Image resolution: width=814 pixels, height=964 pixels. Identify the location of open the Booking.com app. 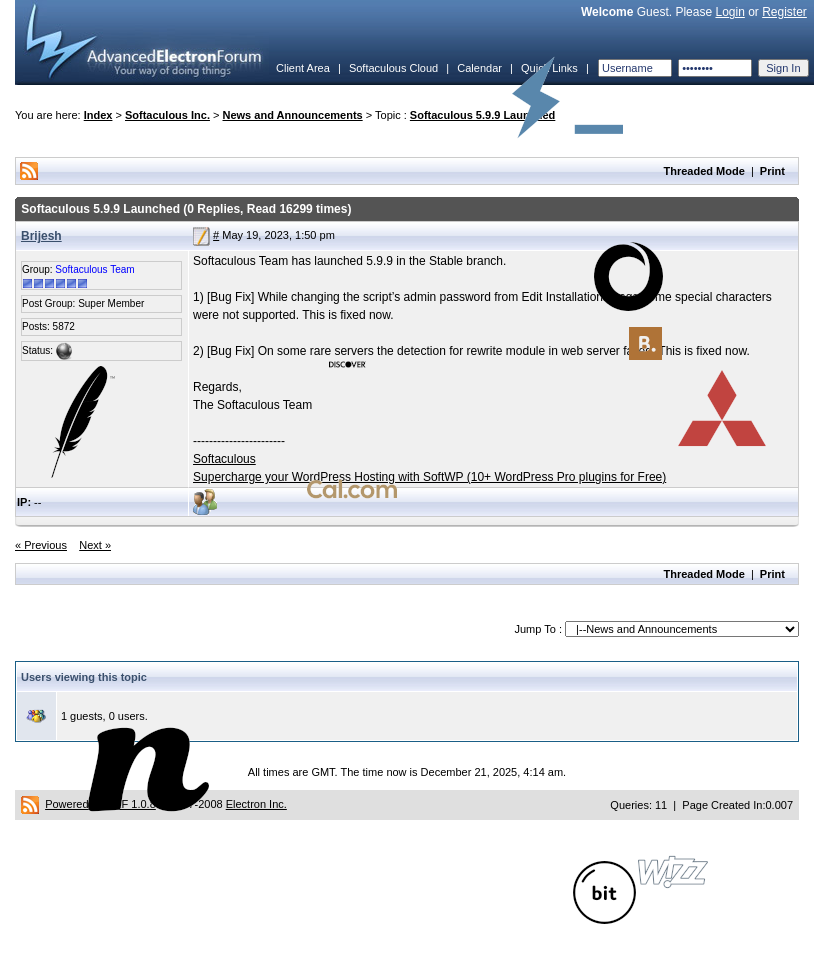
(645, 343).